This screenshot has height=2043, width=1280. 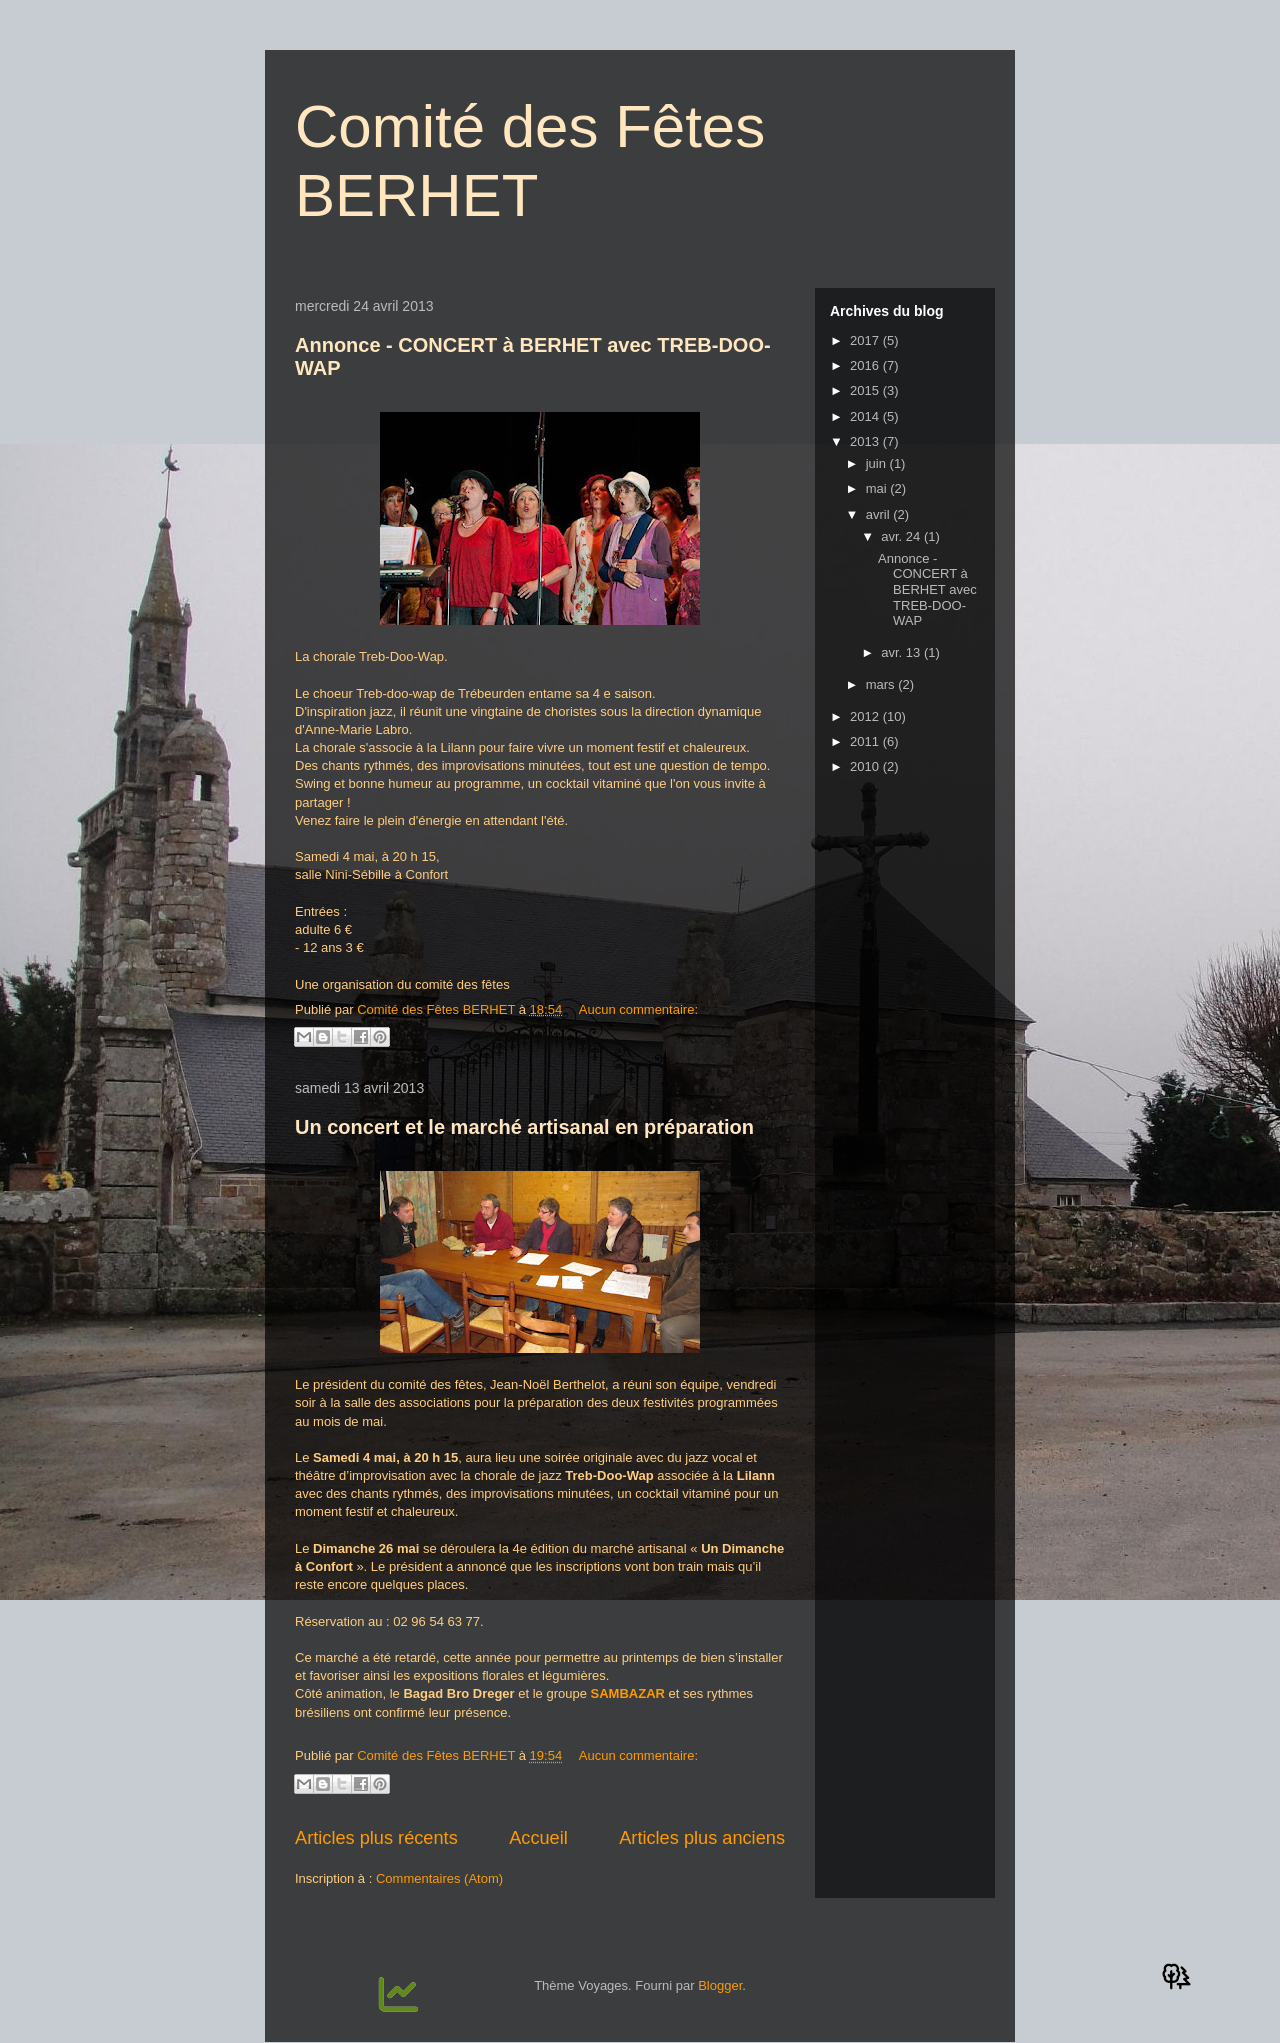 What do you see at coordinates (398, 1994) in the screenshot?
I see `view analytics or performance data` at bounding box center [398, 1994].